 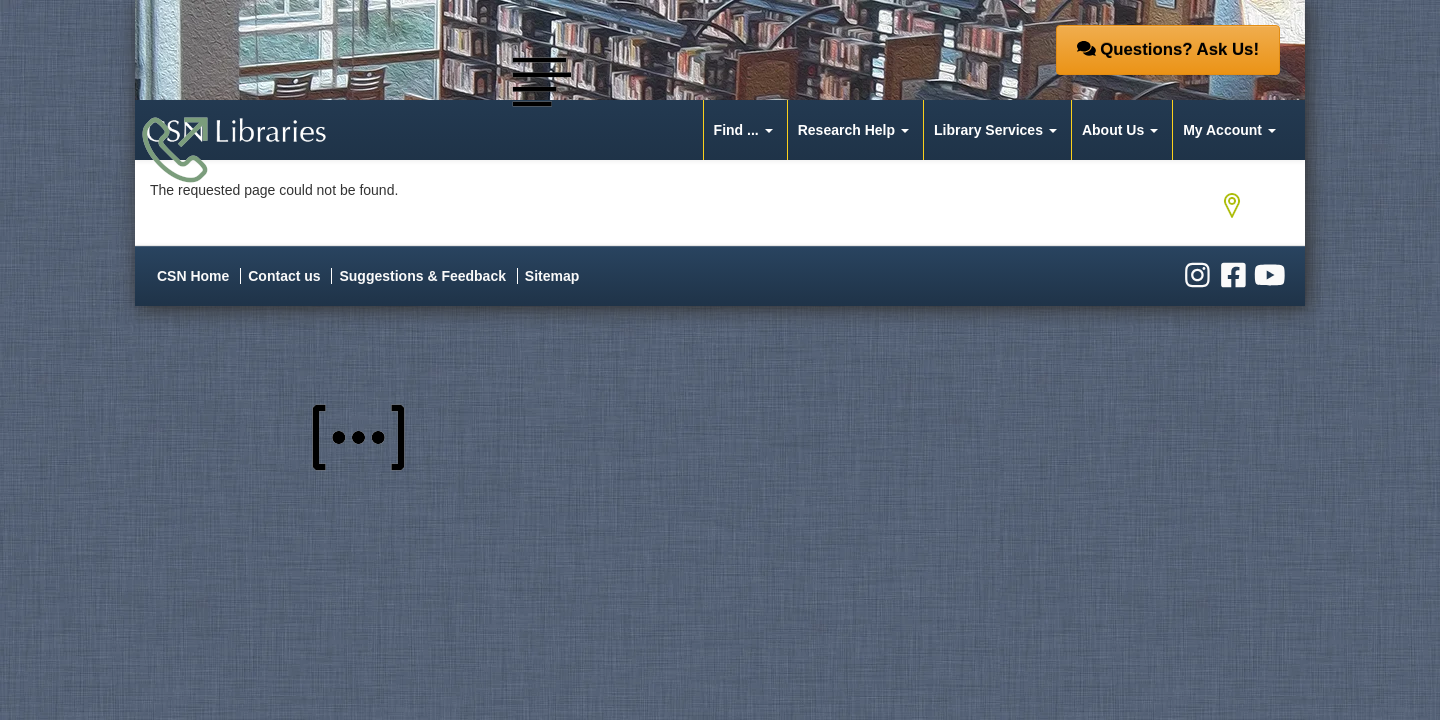 I want to click on view or set your current location, so click(x=1232, y=206).